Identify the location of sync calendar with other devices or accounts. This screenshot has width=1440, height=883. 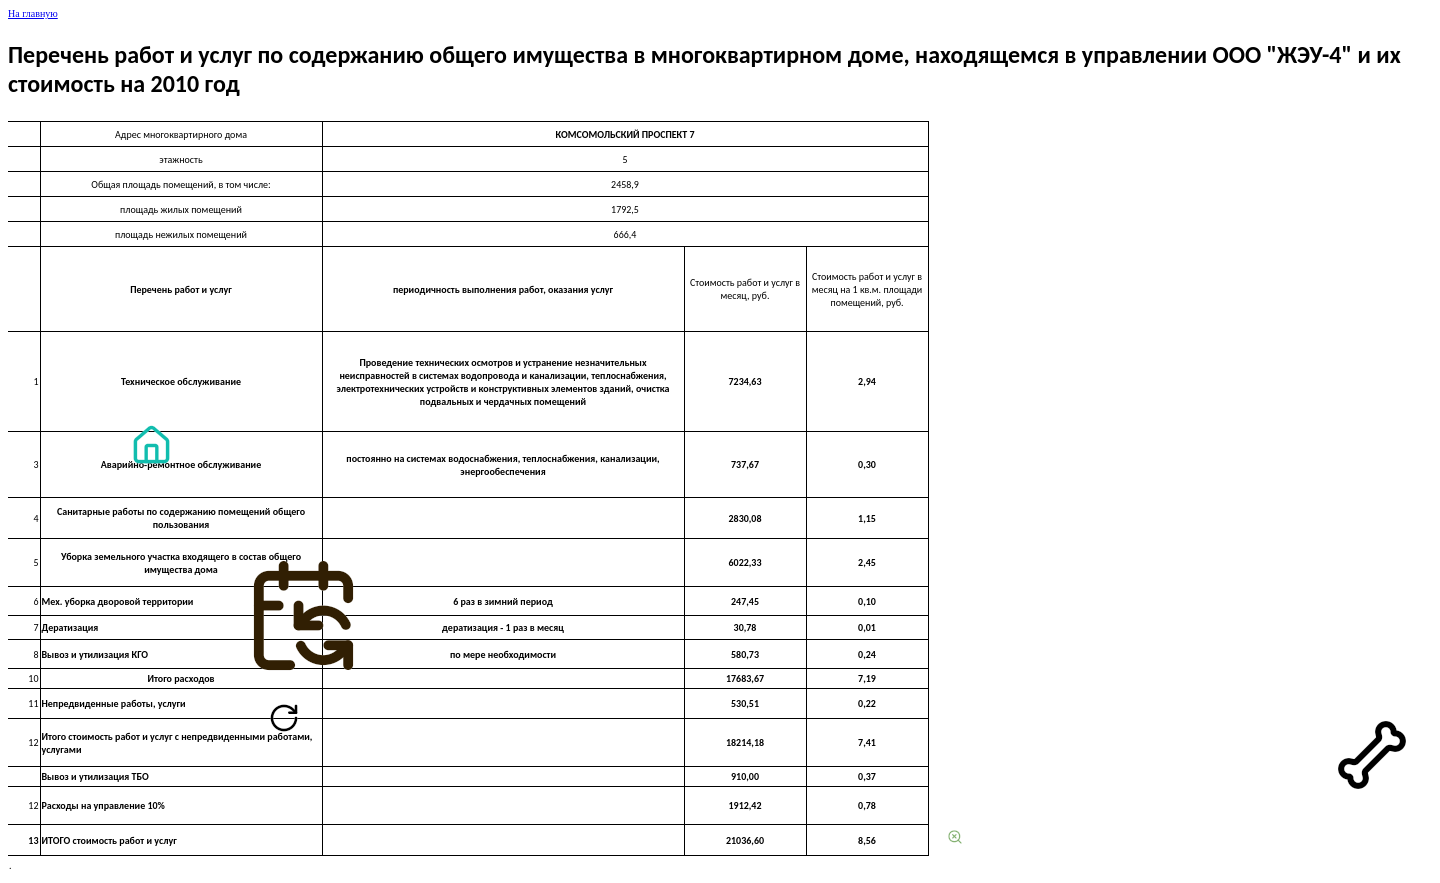
(303, 615).